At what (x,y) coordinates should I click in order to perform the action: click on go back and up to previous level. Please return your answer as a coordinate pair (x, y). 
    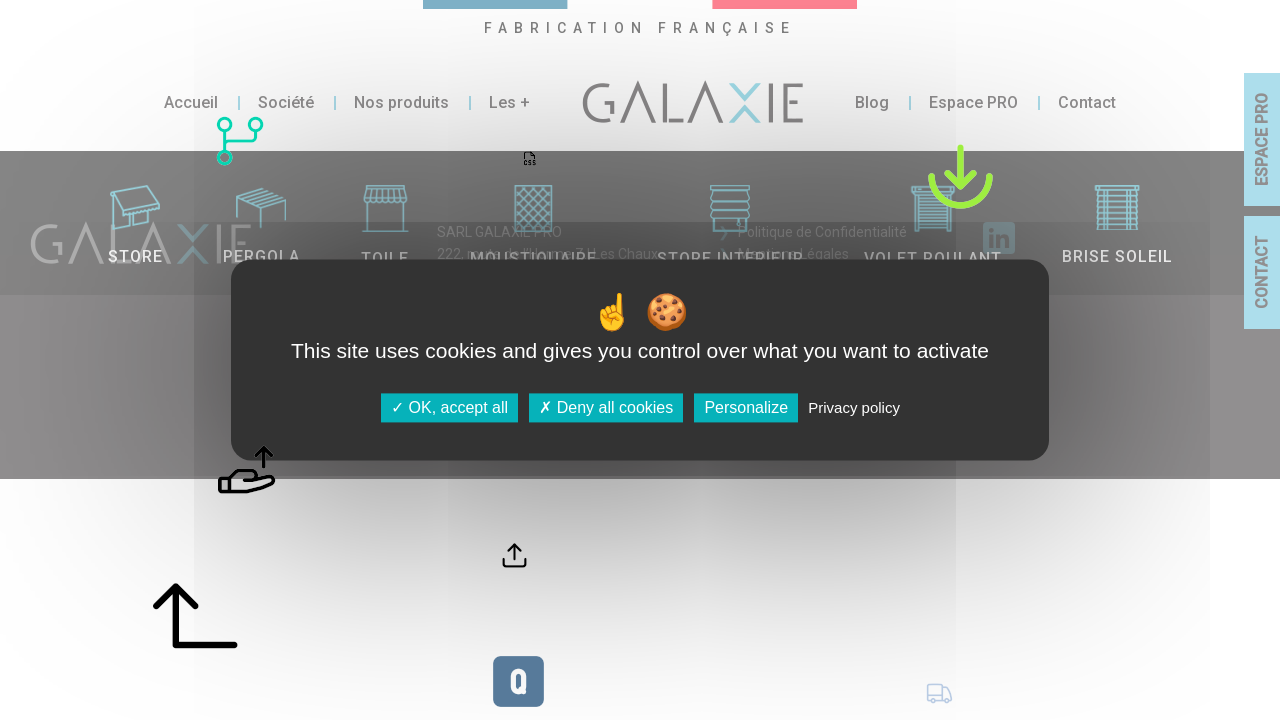
    Looking at the image, I should click on (192, 619).